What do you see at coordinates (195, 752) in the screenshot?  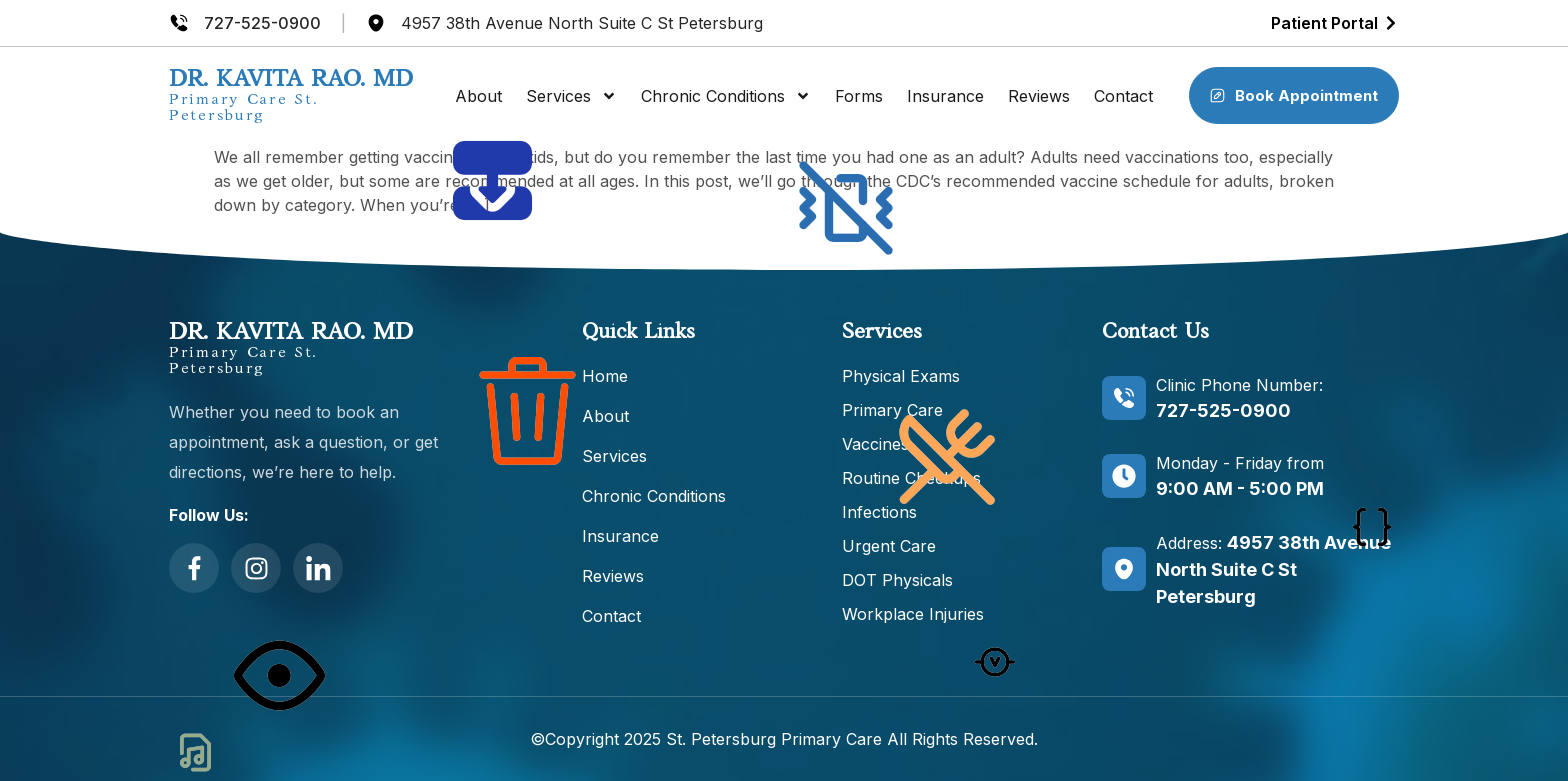 I see `open an audio or music file` at bounding box center [195, 752].